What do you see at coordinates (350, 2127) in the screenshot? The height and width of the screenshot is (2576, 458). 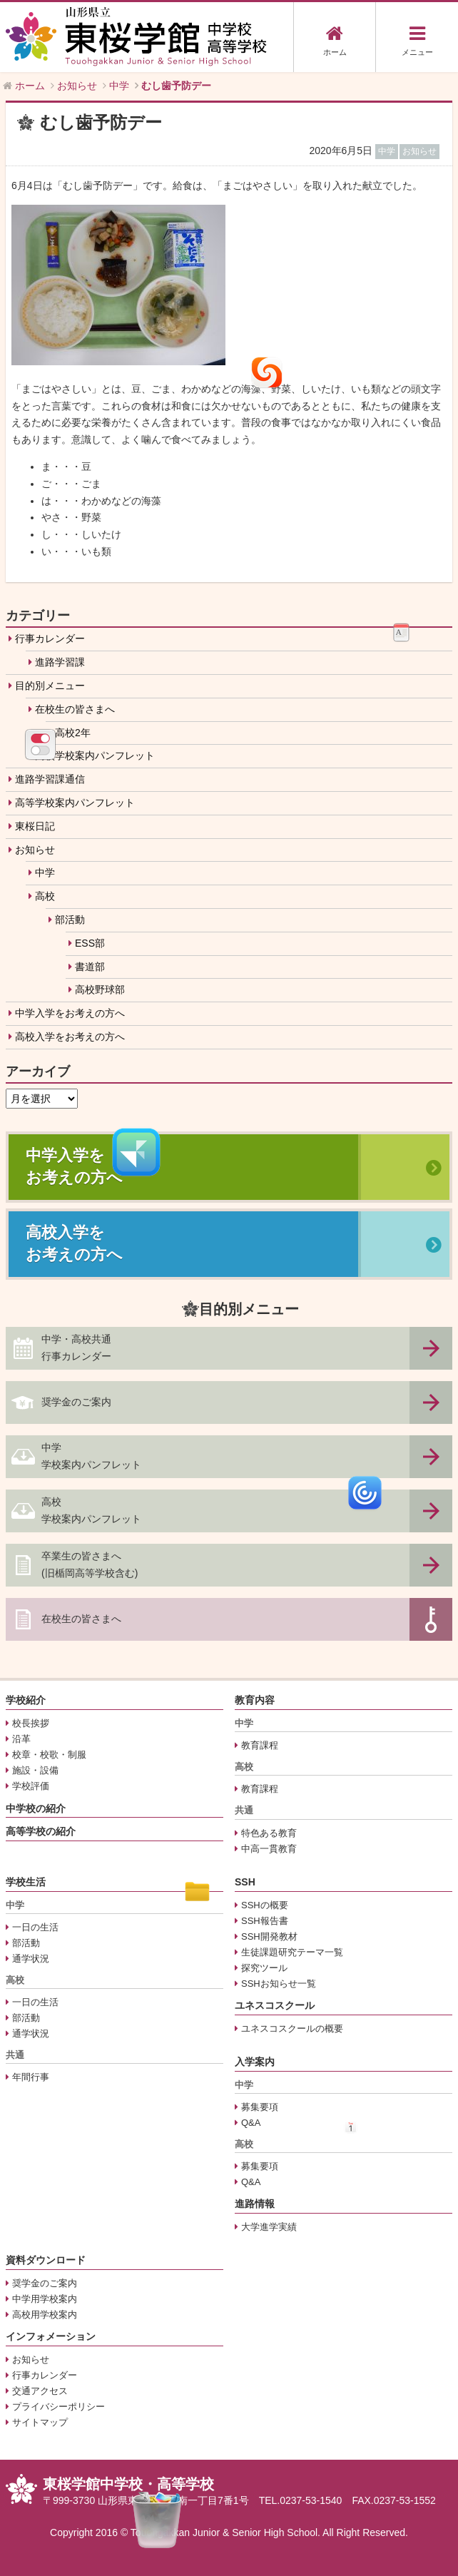 I see `open the calendar app` at bounding box center [350, 2127].